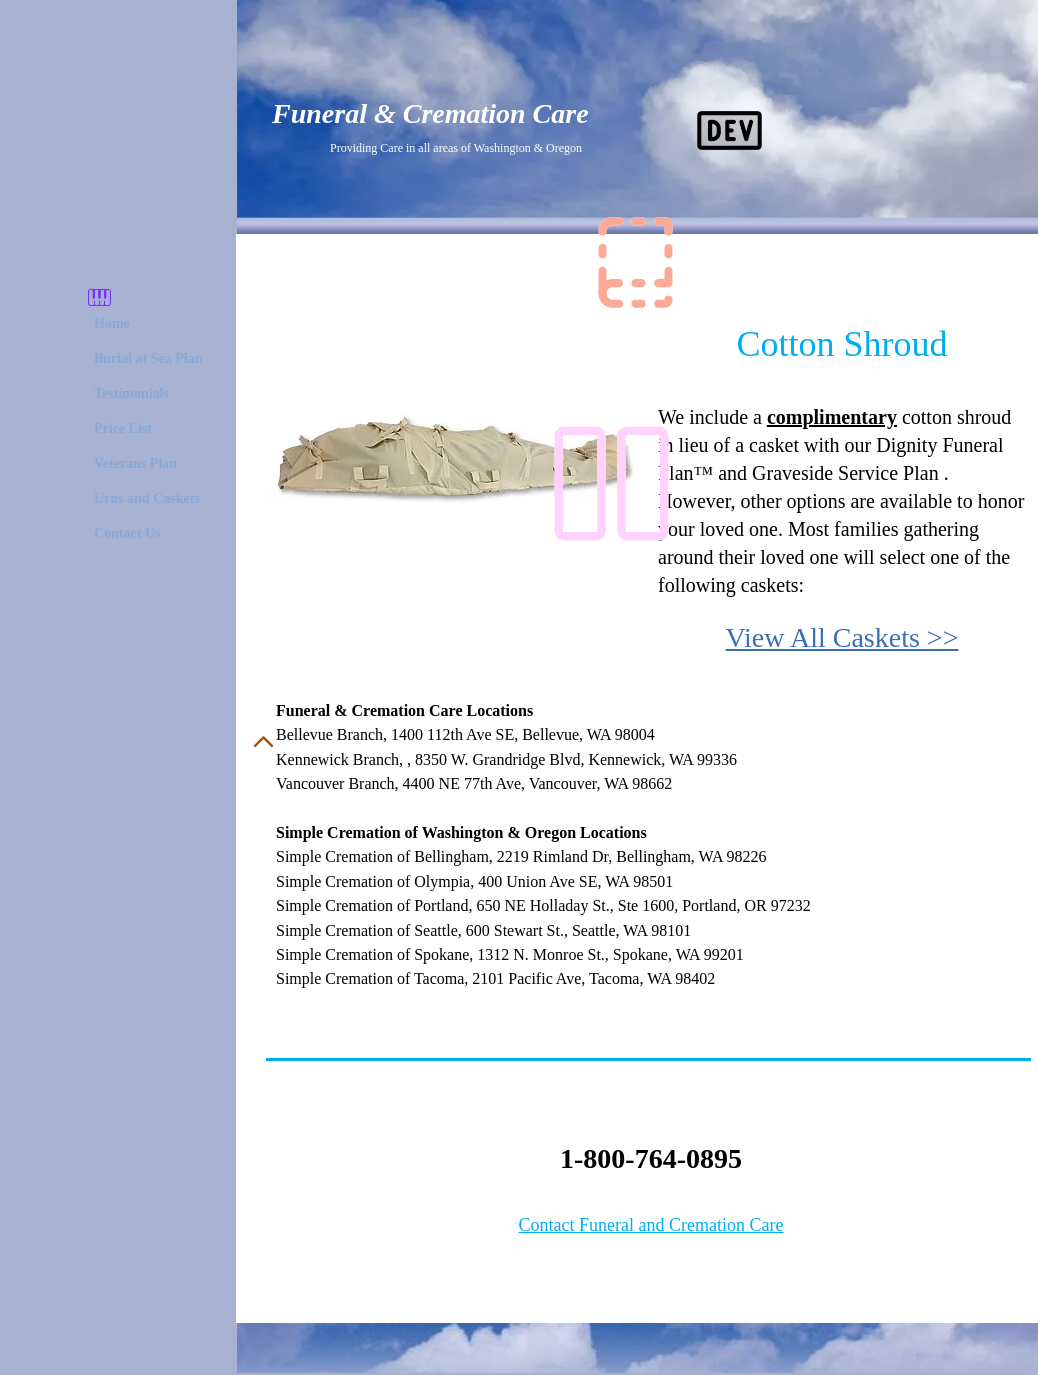 This screenshot has height=1375, width=1038. I want to click on open piano or keyboard instrument tool, so click(99, 297).